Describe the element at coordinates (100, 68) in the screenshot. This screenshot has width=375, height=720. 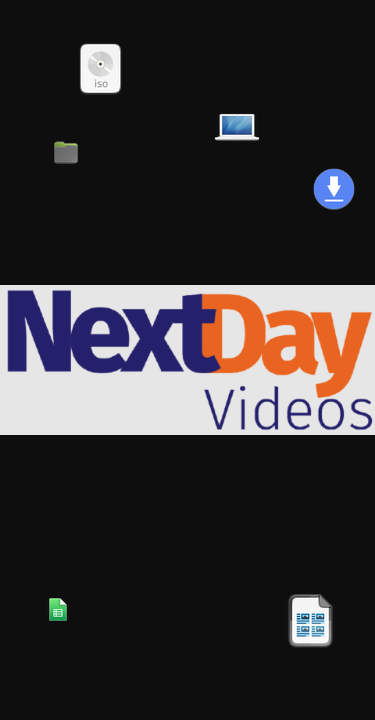
I see `indicates a CD/DVD disc image file (.iso)` at that location.